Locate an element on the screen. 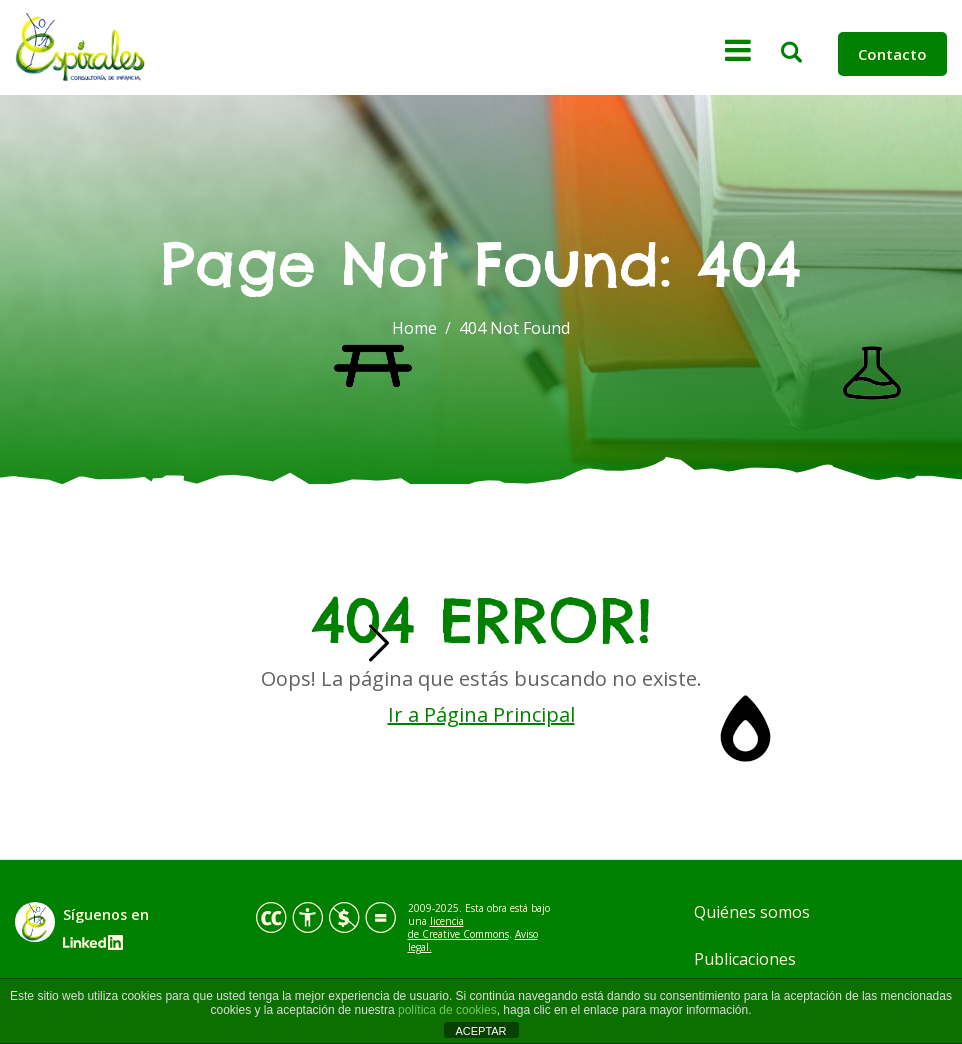  navigate to the next item or page is located at coordinates (379, 643).